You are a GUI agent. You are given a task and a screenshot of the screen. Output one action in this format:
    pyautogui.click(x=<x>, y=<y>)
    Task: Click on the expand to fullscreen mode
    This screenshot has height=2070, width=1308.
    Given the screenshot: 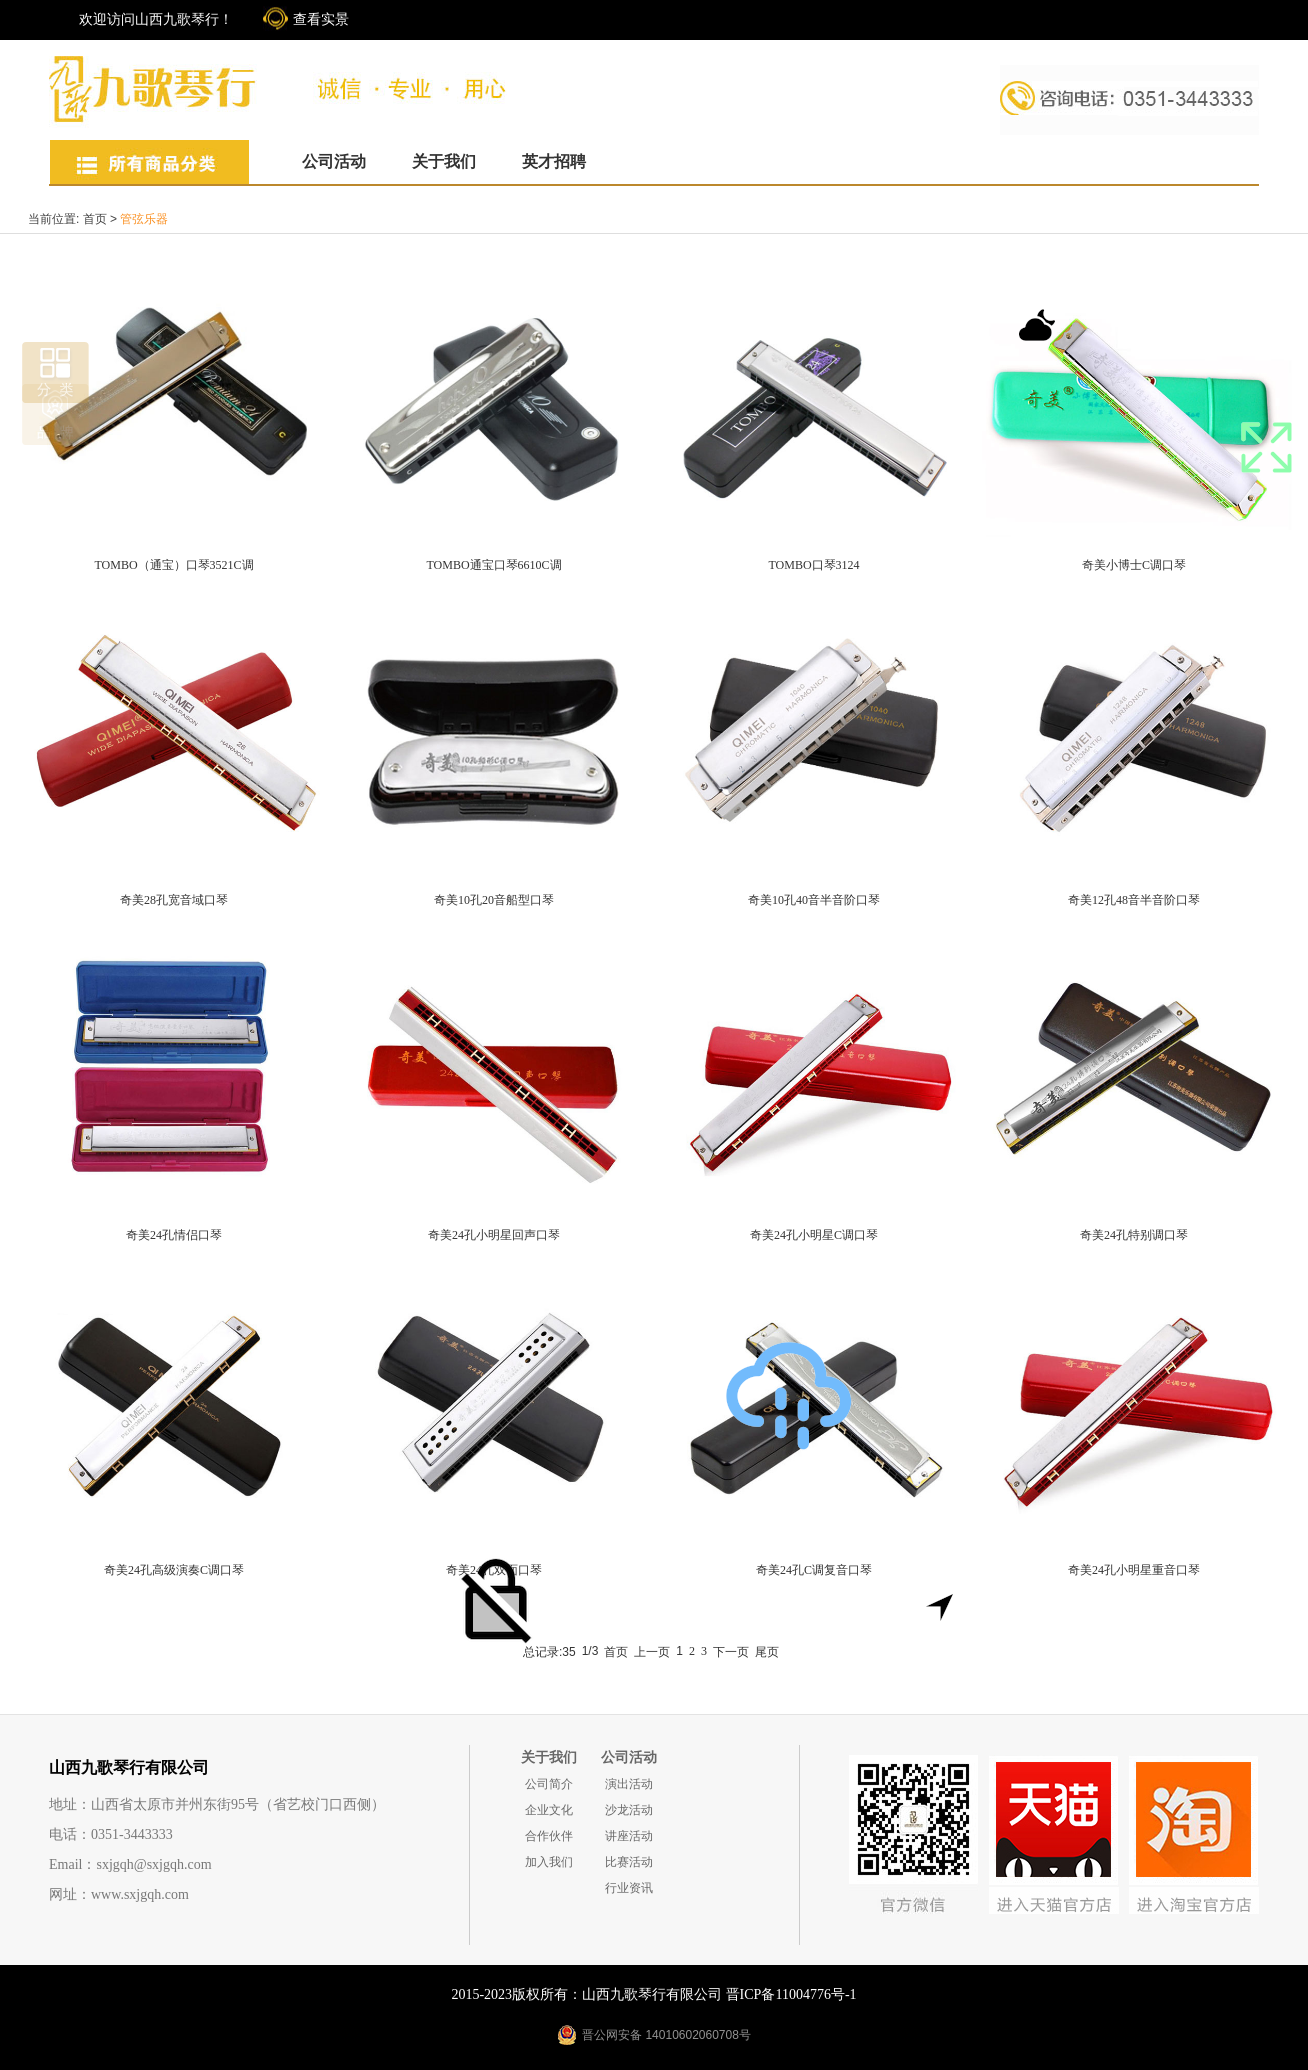 What is the action you would take?
    pyautogui.click(x=1266, y=447)
    